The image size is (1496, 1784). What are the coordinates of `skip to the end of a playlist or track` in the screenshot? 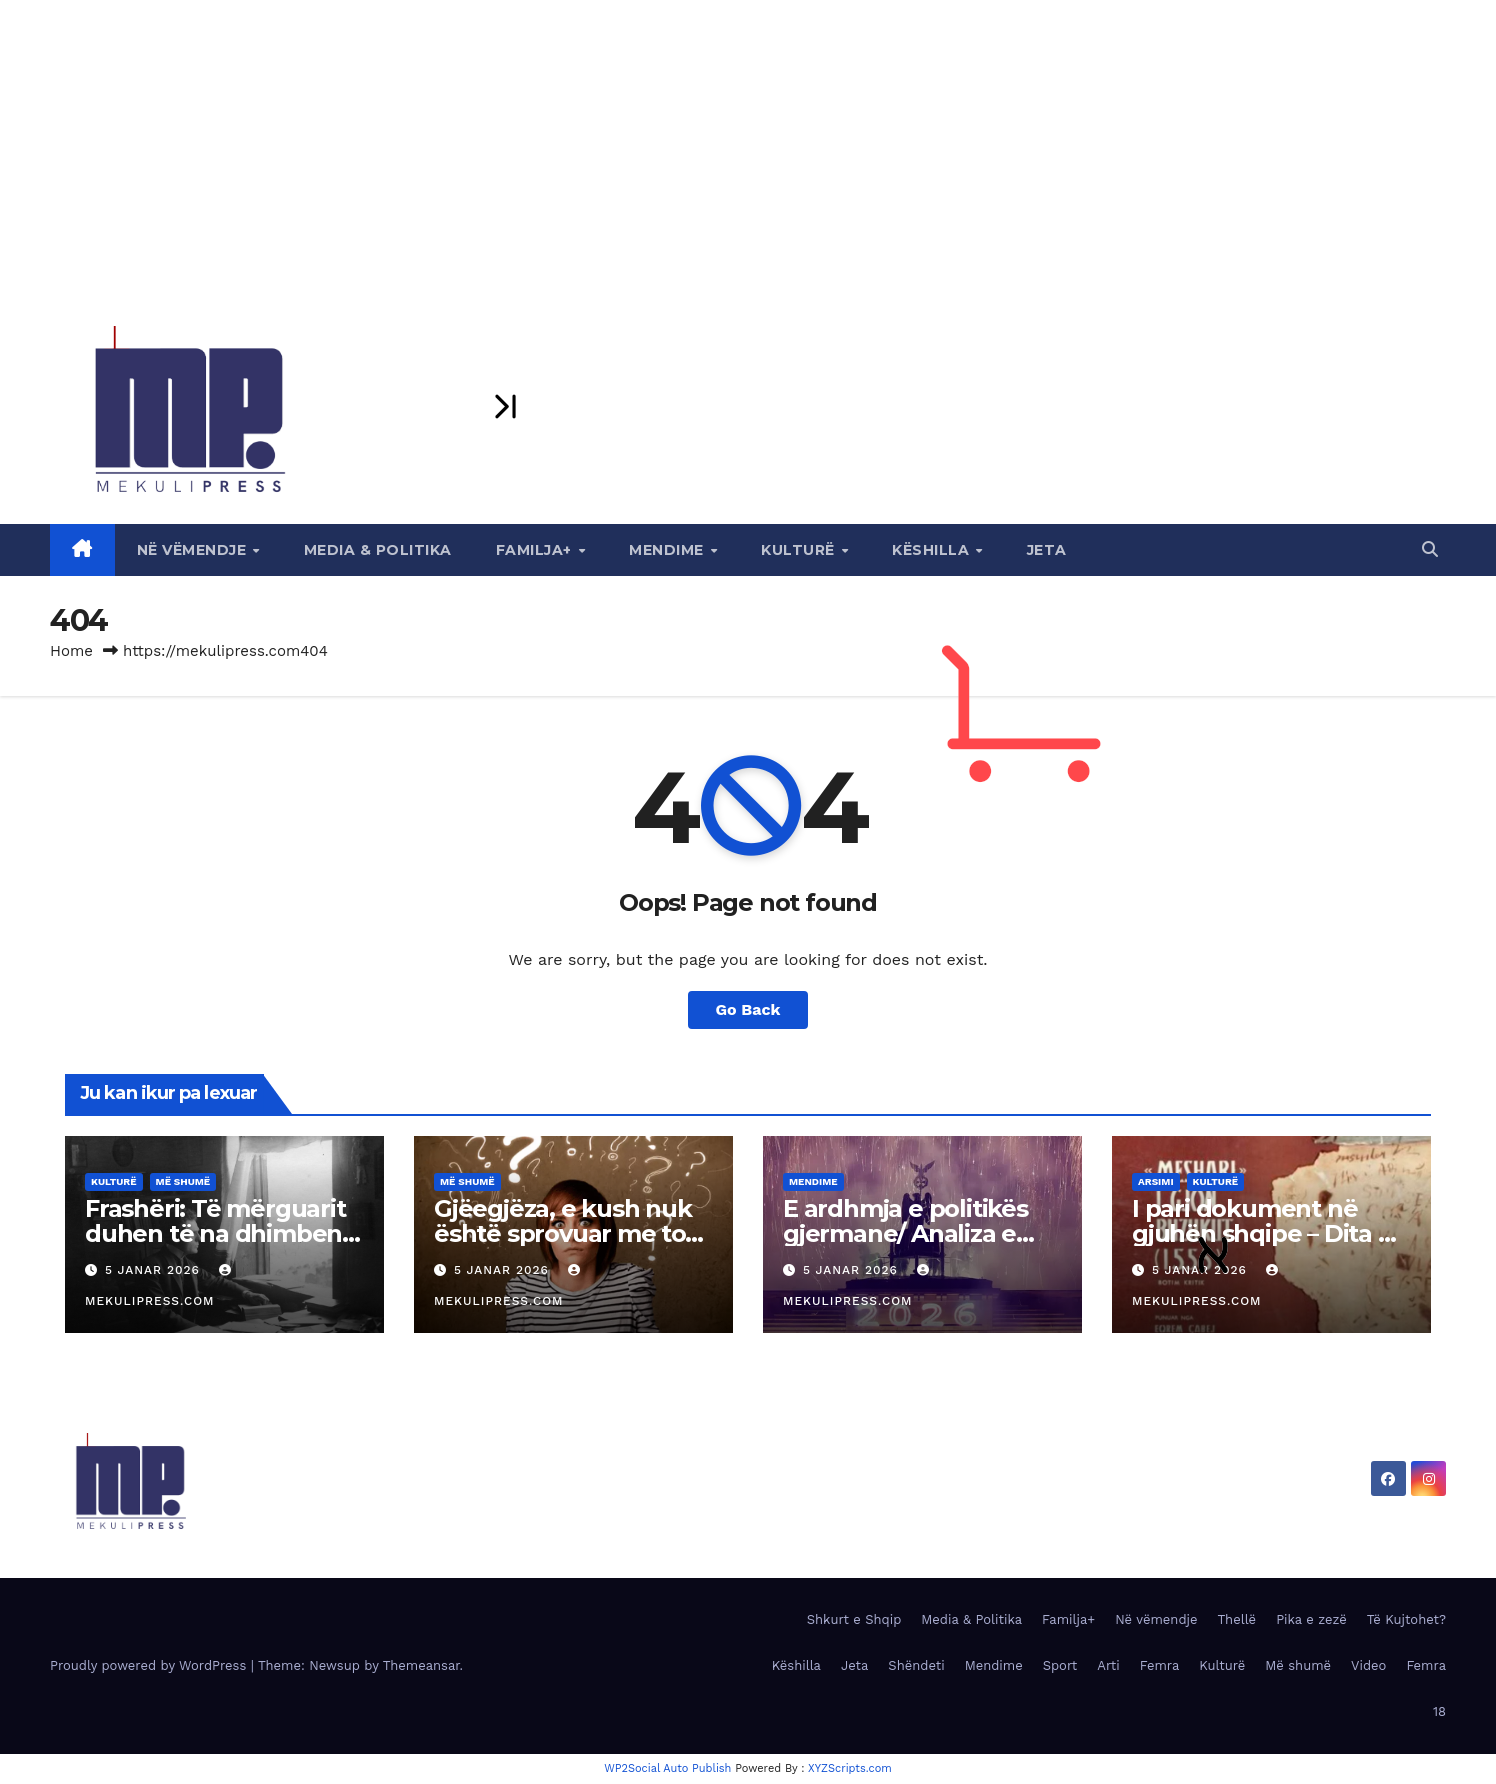 It's located at (505, 406).